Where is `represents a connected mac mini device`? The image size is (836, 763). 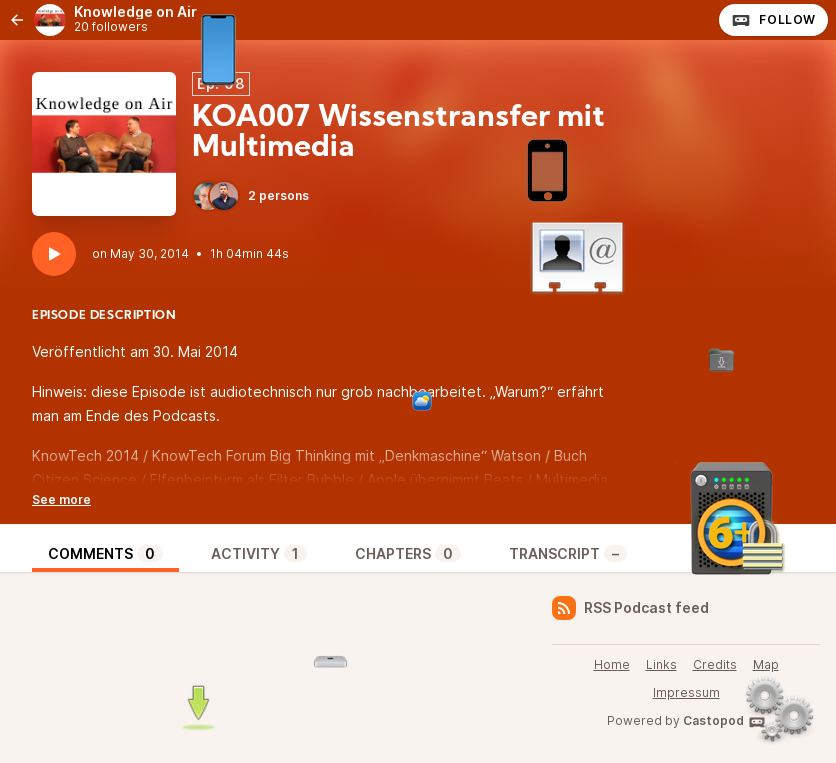 represents a connected mac mini device is located at coordinates (330, 661).